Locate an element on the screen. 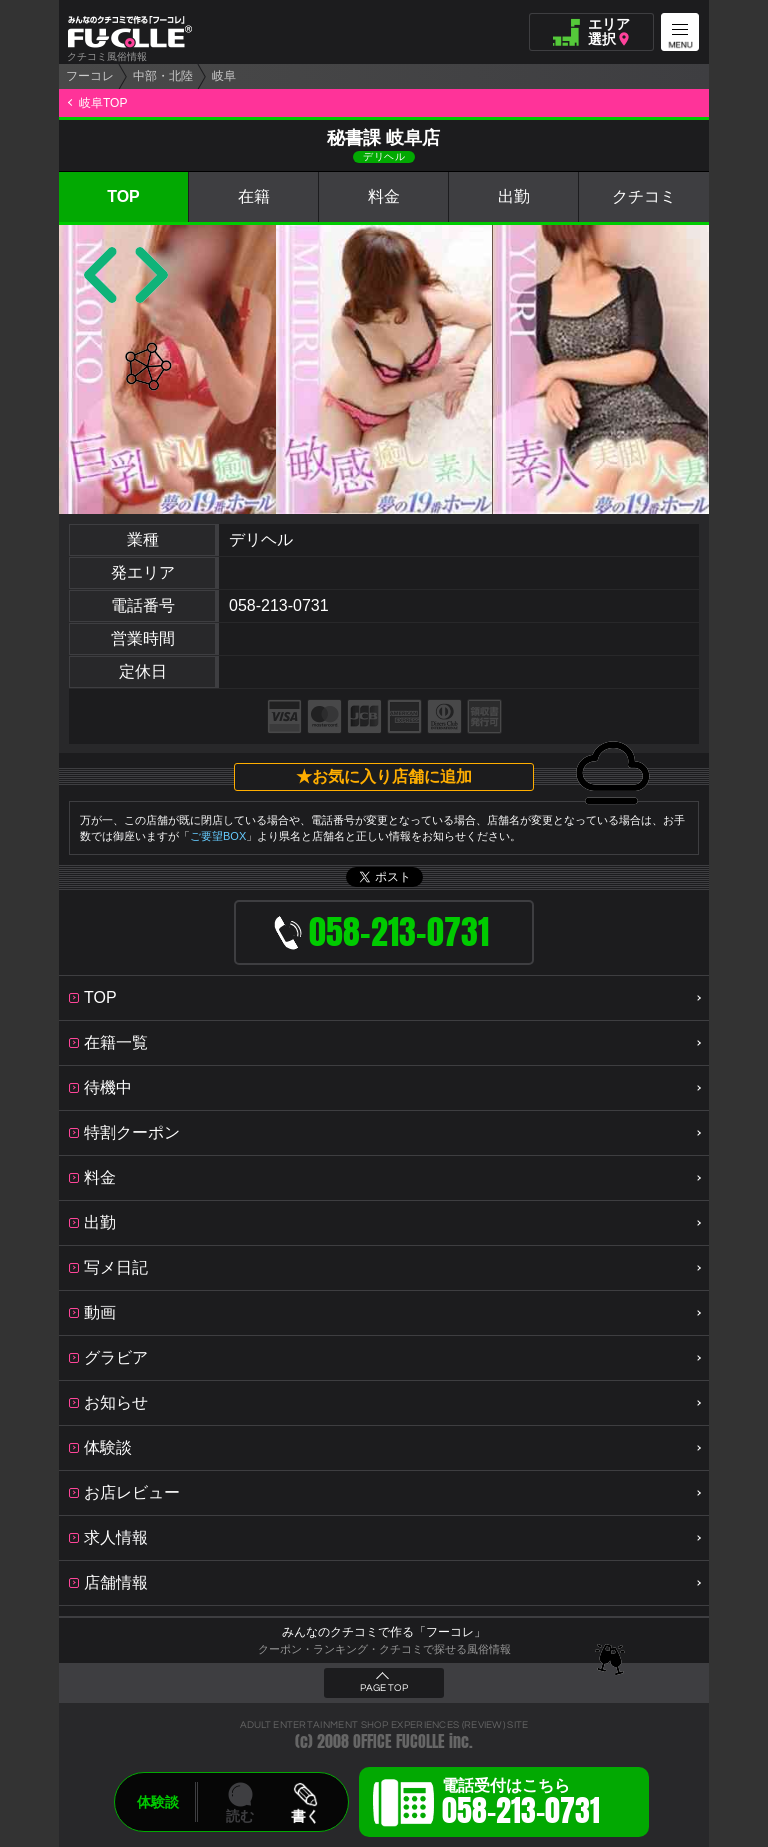 This screenshot has width=768, height=1847. expand or resize content horizontally is located at coordinates (126, 275).